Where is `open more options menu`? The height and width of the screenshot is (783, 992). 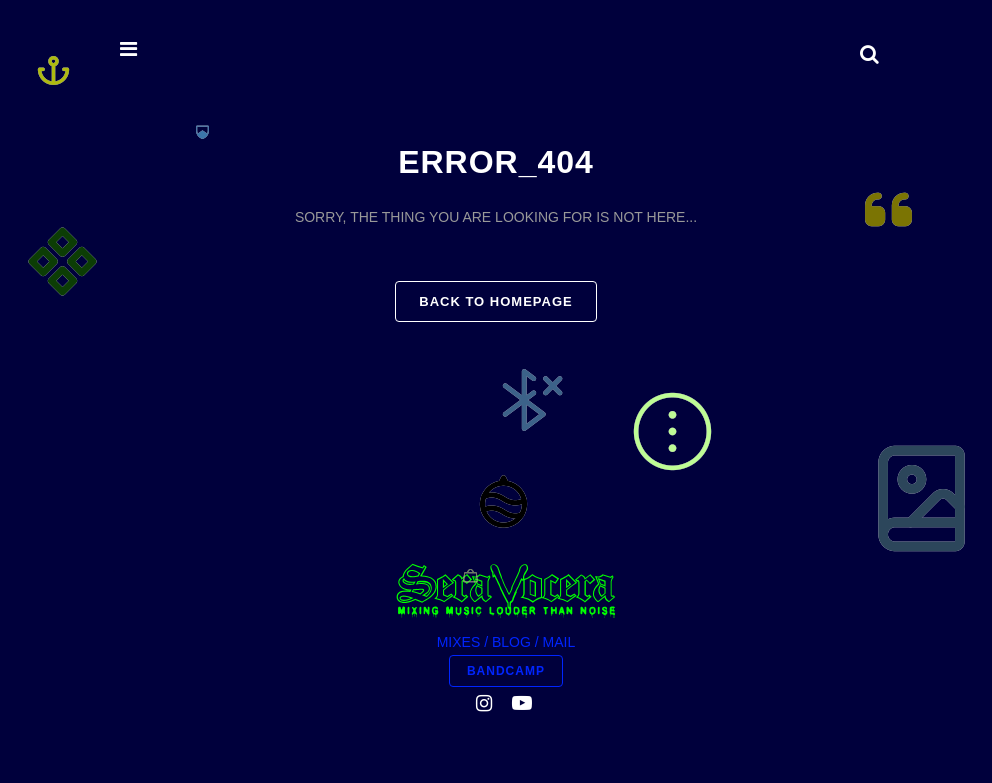 open more options menu is located at coordinates (672, 431).